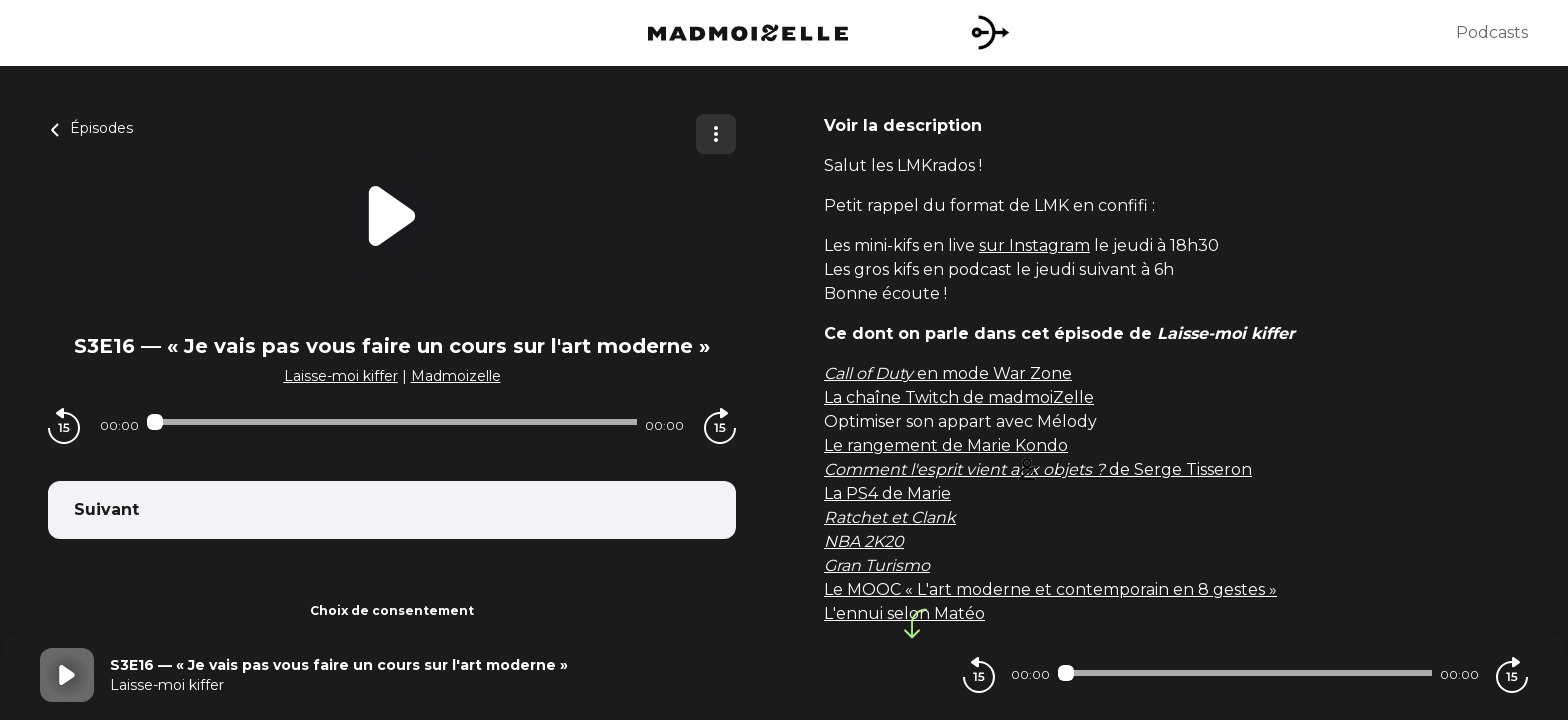  I want to click on go back and down in navigation, so click(915, 623).